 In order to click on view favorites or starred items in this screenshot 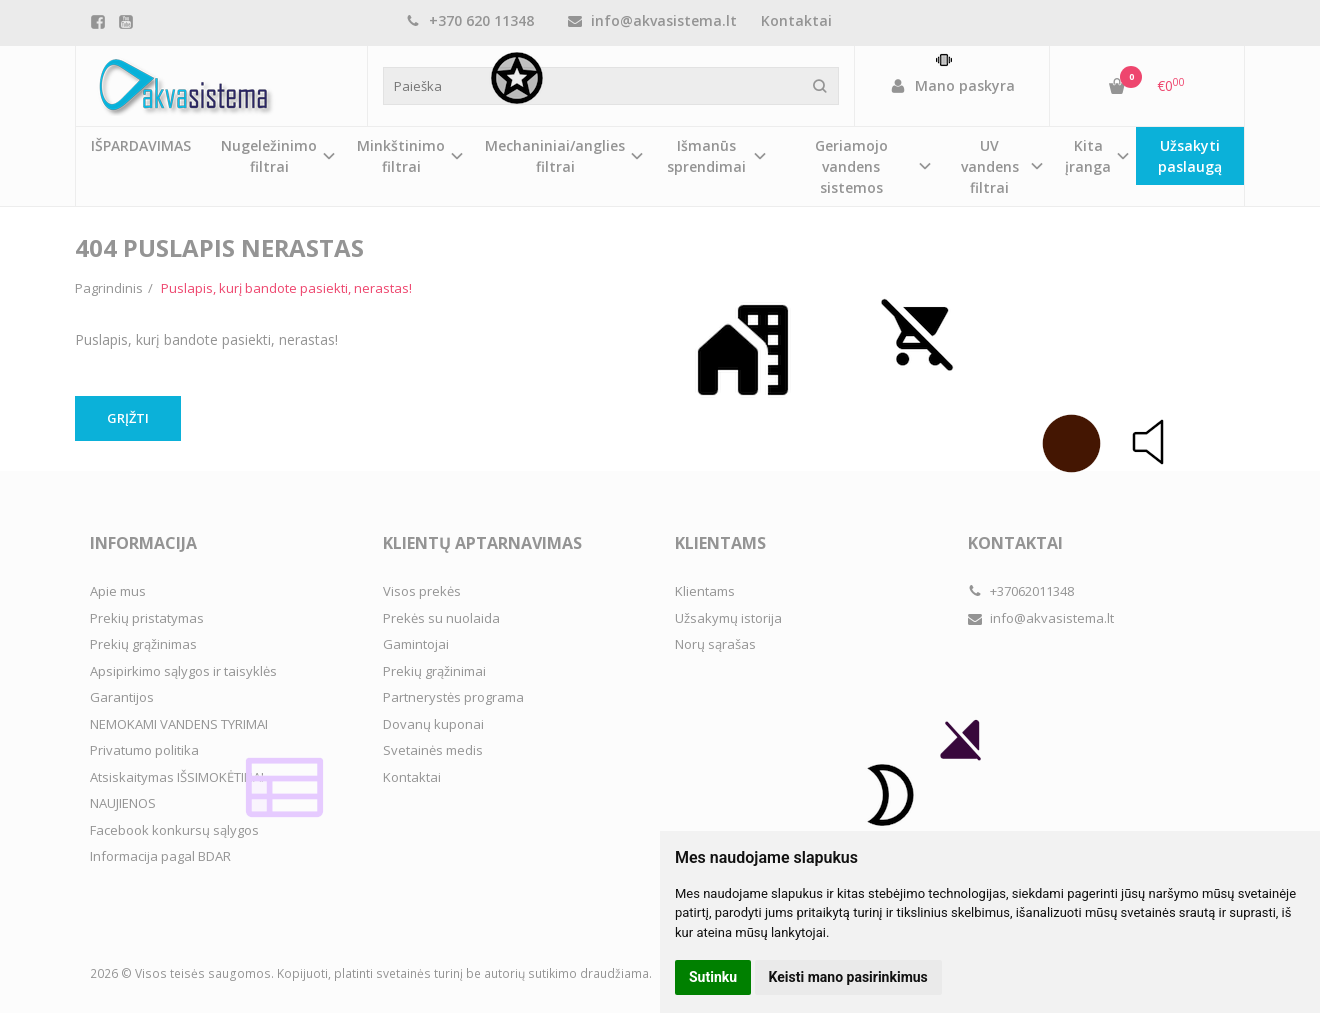, I will do `click(517, 78)`.